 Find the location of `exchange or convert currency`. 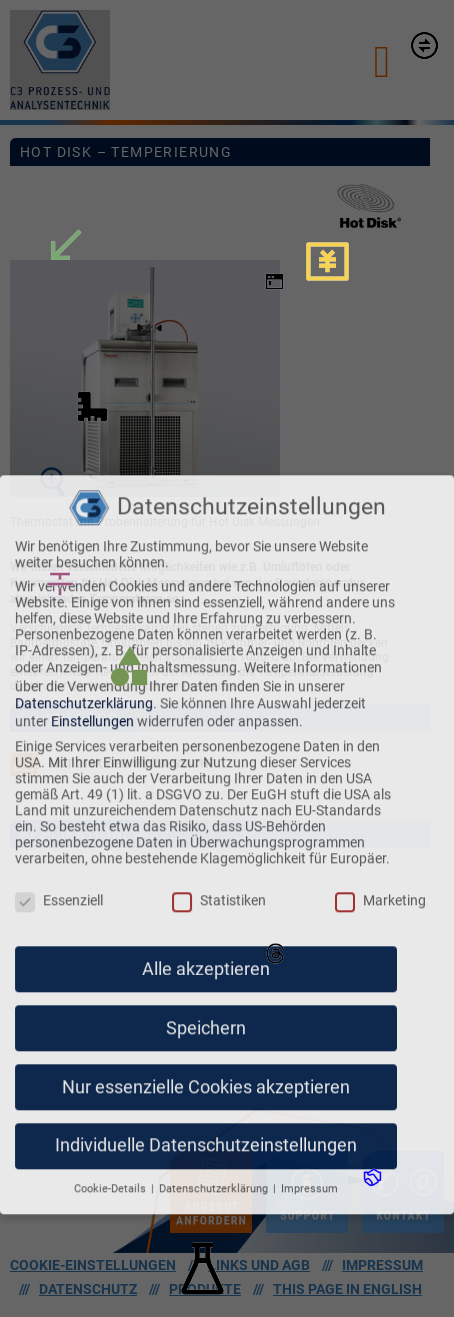

exchange or convert currency is located at coordinates (424, 45).